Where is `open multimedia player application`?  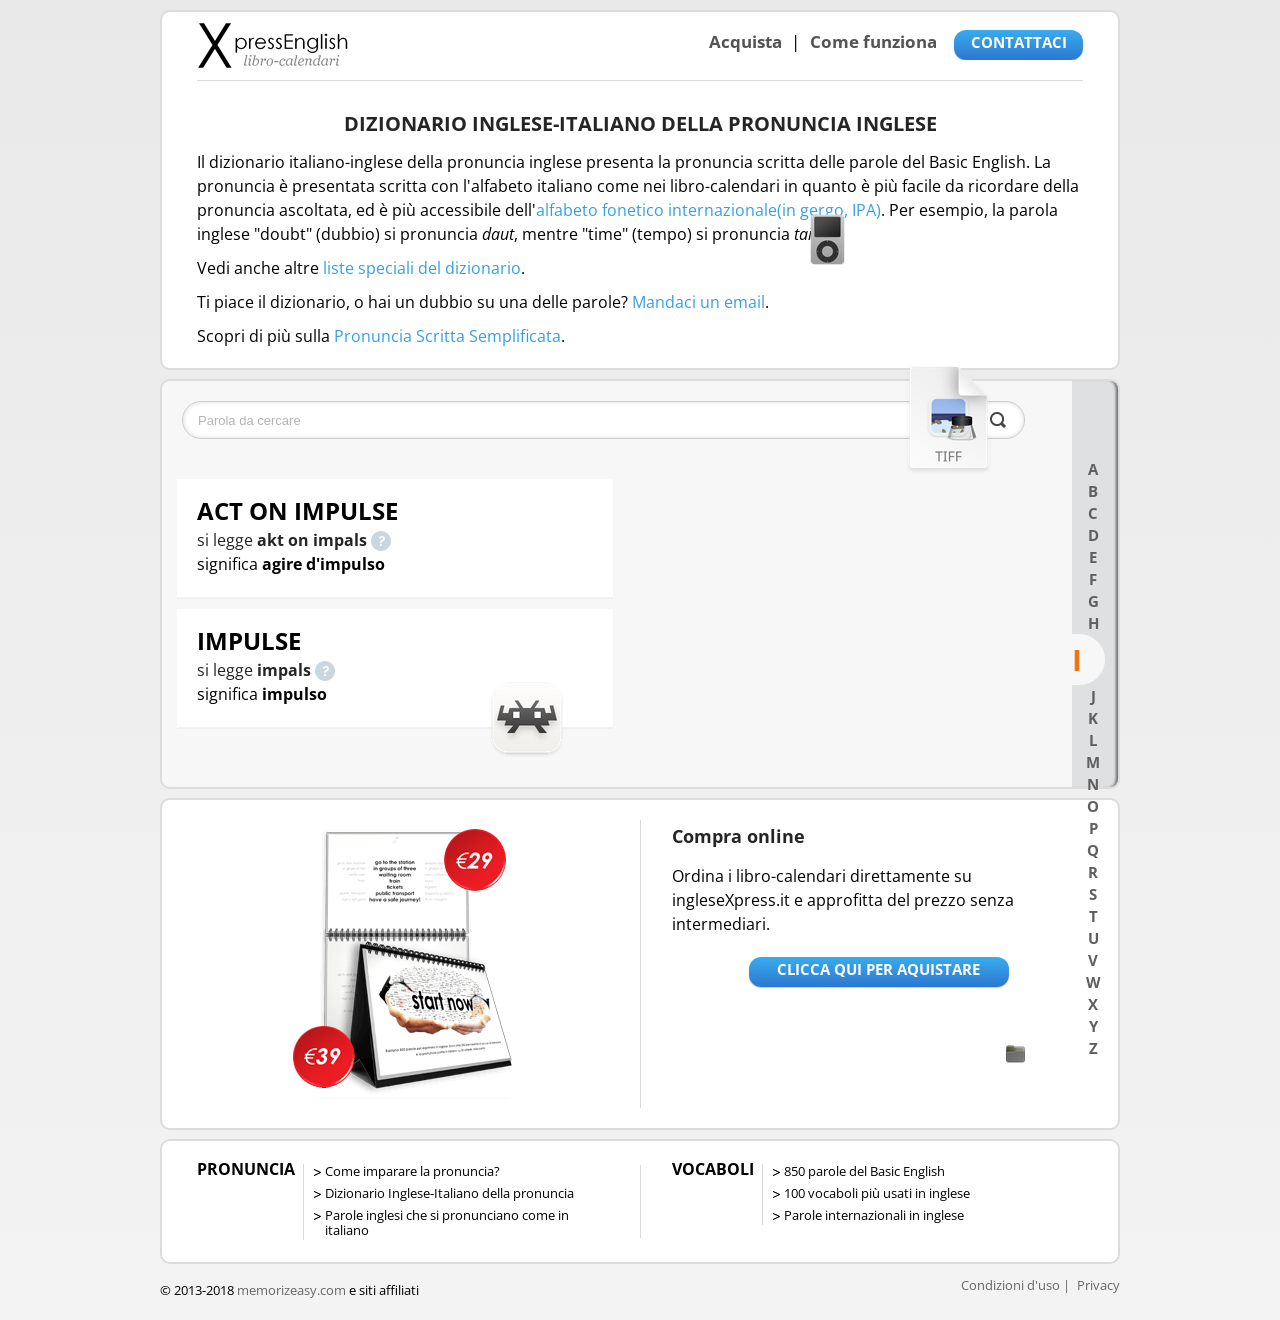 open multimedia player application is located at coordinates (827, 239).